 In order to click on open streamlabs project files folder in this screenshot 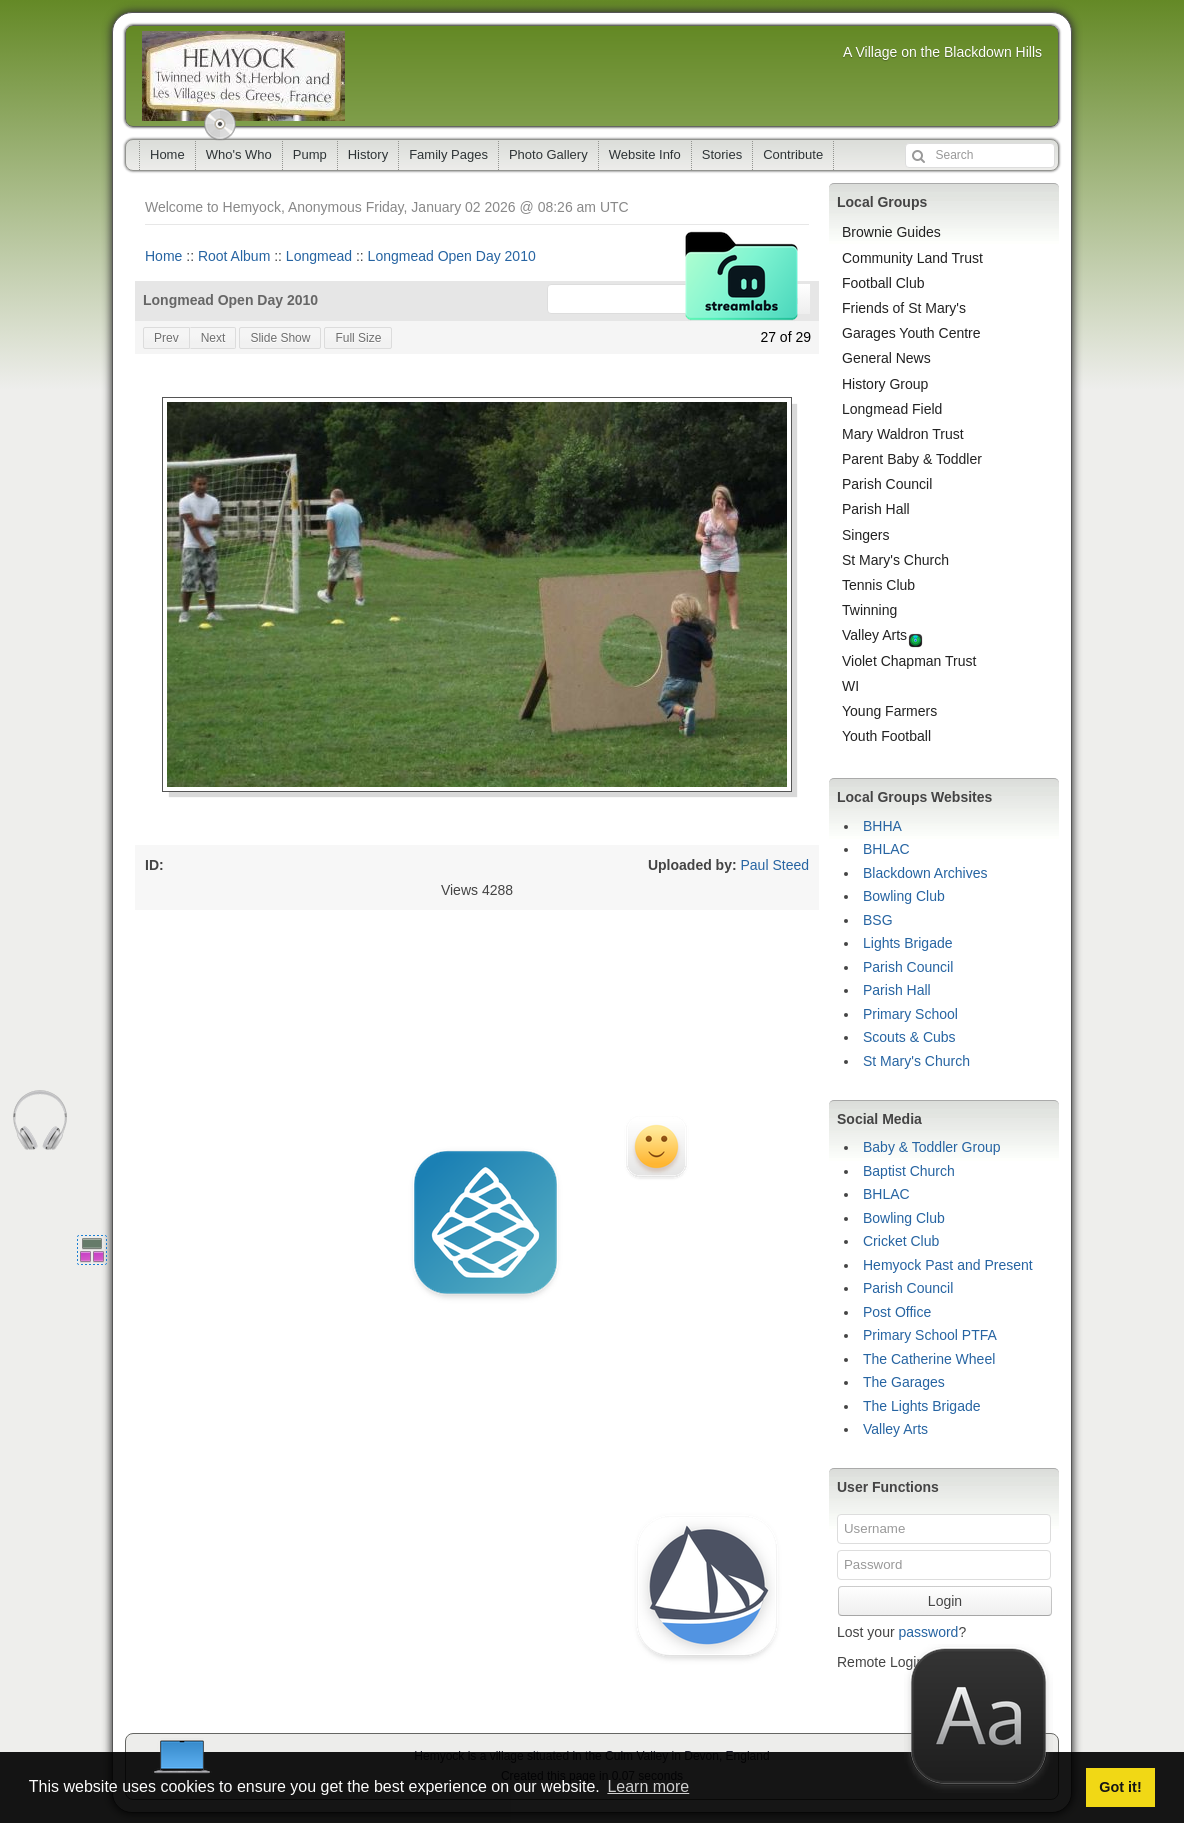, I will do `click(741, 279)`.